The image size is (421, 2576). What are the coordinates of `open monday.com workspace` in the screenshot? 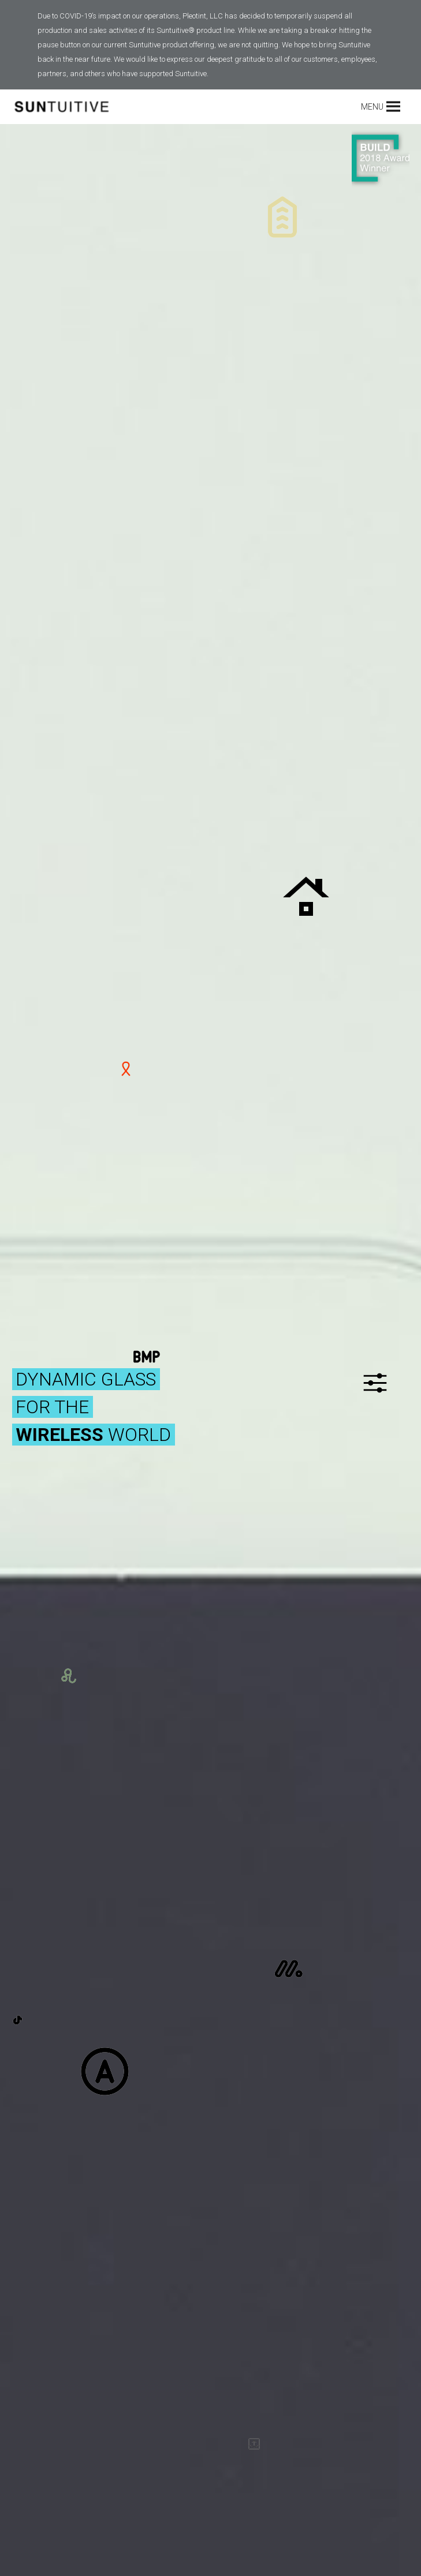 It's located at (288, 1968).